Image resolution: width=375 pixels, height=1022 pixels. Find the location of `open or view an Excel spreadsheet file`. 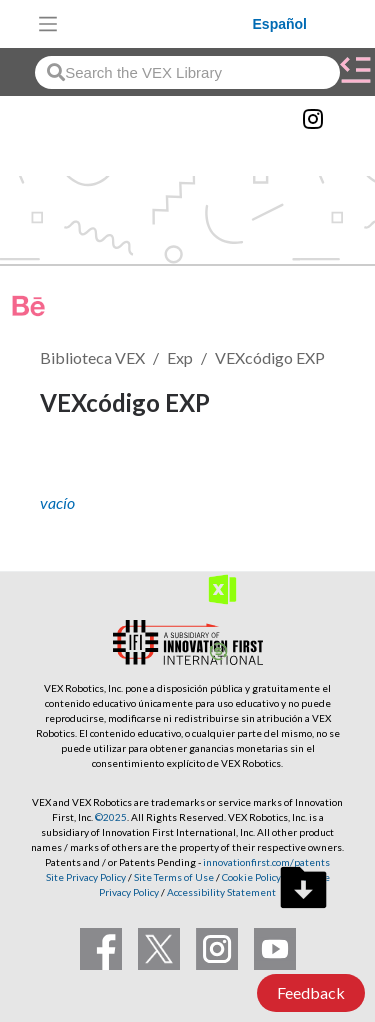

open or view an Excel spreadsheet file is located at coordinates (222, 589).